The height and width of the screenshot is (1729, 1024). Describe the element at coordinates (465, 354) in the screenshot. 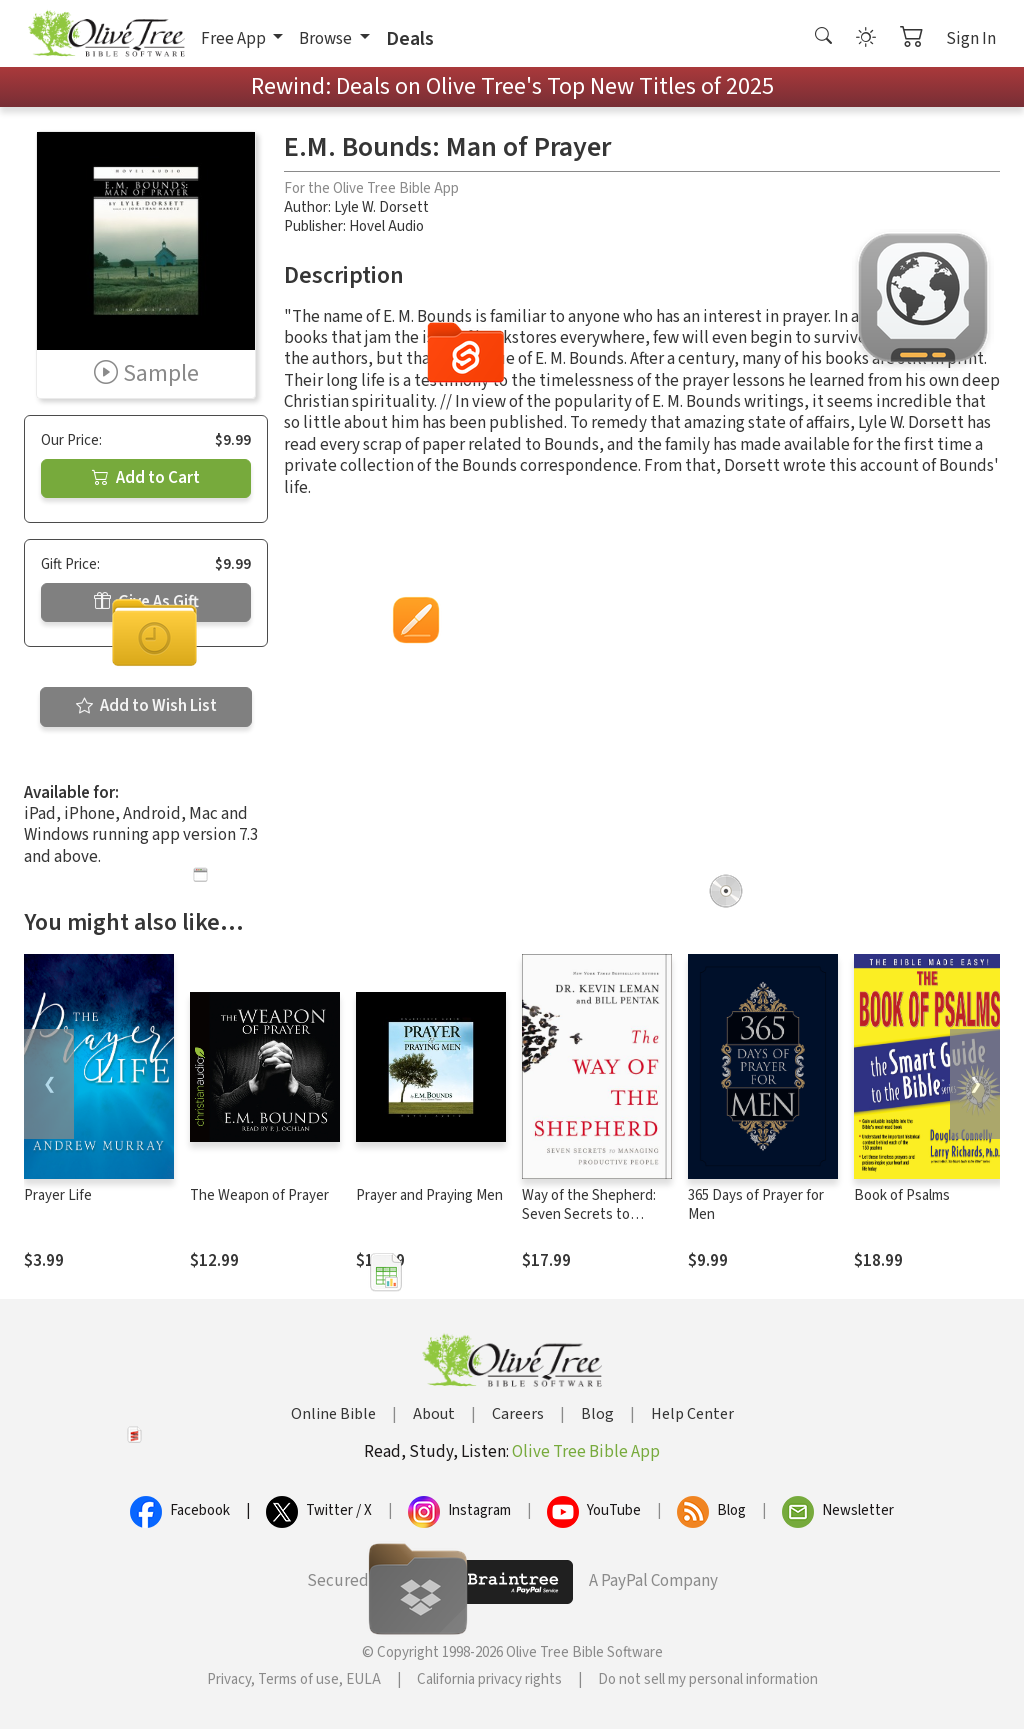

I see `open svelte project folder` at that location.